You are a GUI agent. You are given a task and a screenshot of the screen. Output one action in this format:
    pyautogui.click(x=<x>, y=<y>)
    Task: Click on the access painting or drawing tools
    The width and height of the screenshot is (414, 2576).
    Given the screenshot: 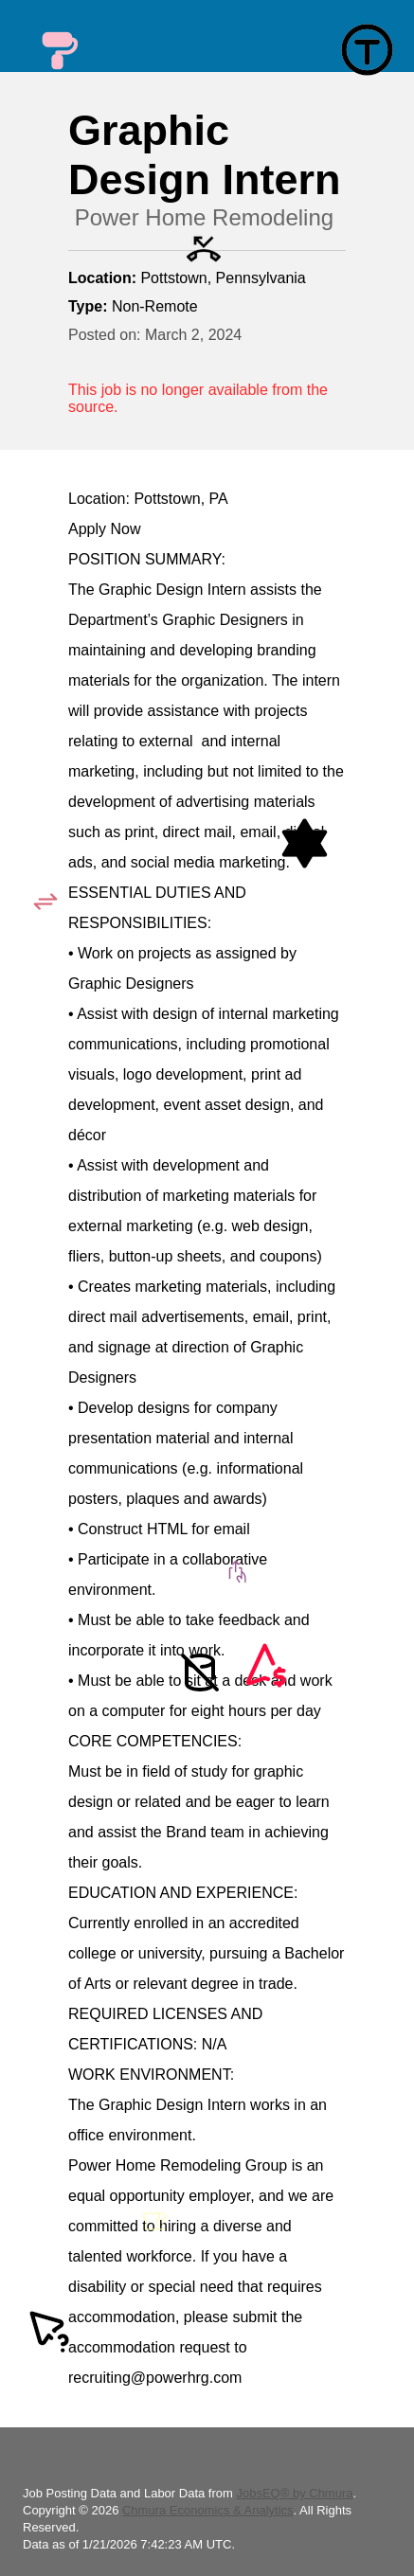 What is the action you would take?
    pyautogui.click(x=57, y=50)
    